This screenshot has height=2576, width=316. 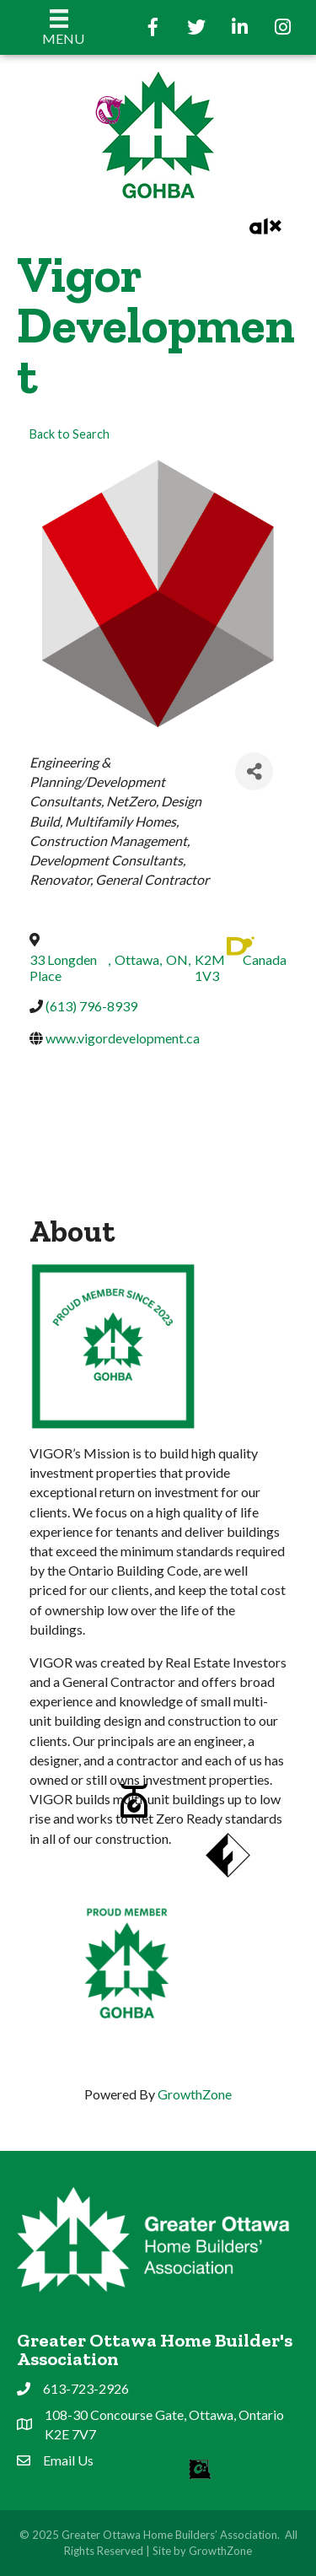 What do you see at coordinates (134, 1801) in the screenshot?
I see `access weight or measurement tools` at bounding box center [134, 1801].